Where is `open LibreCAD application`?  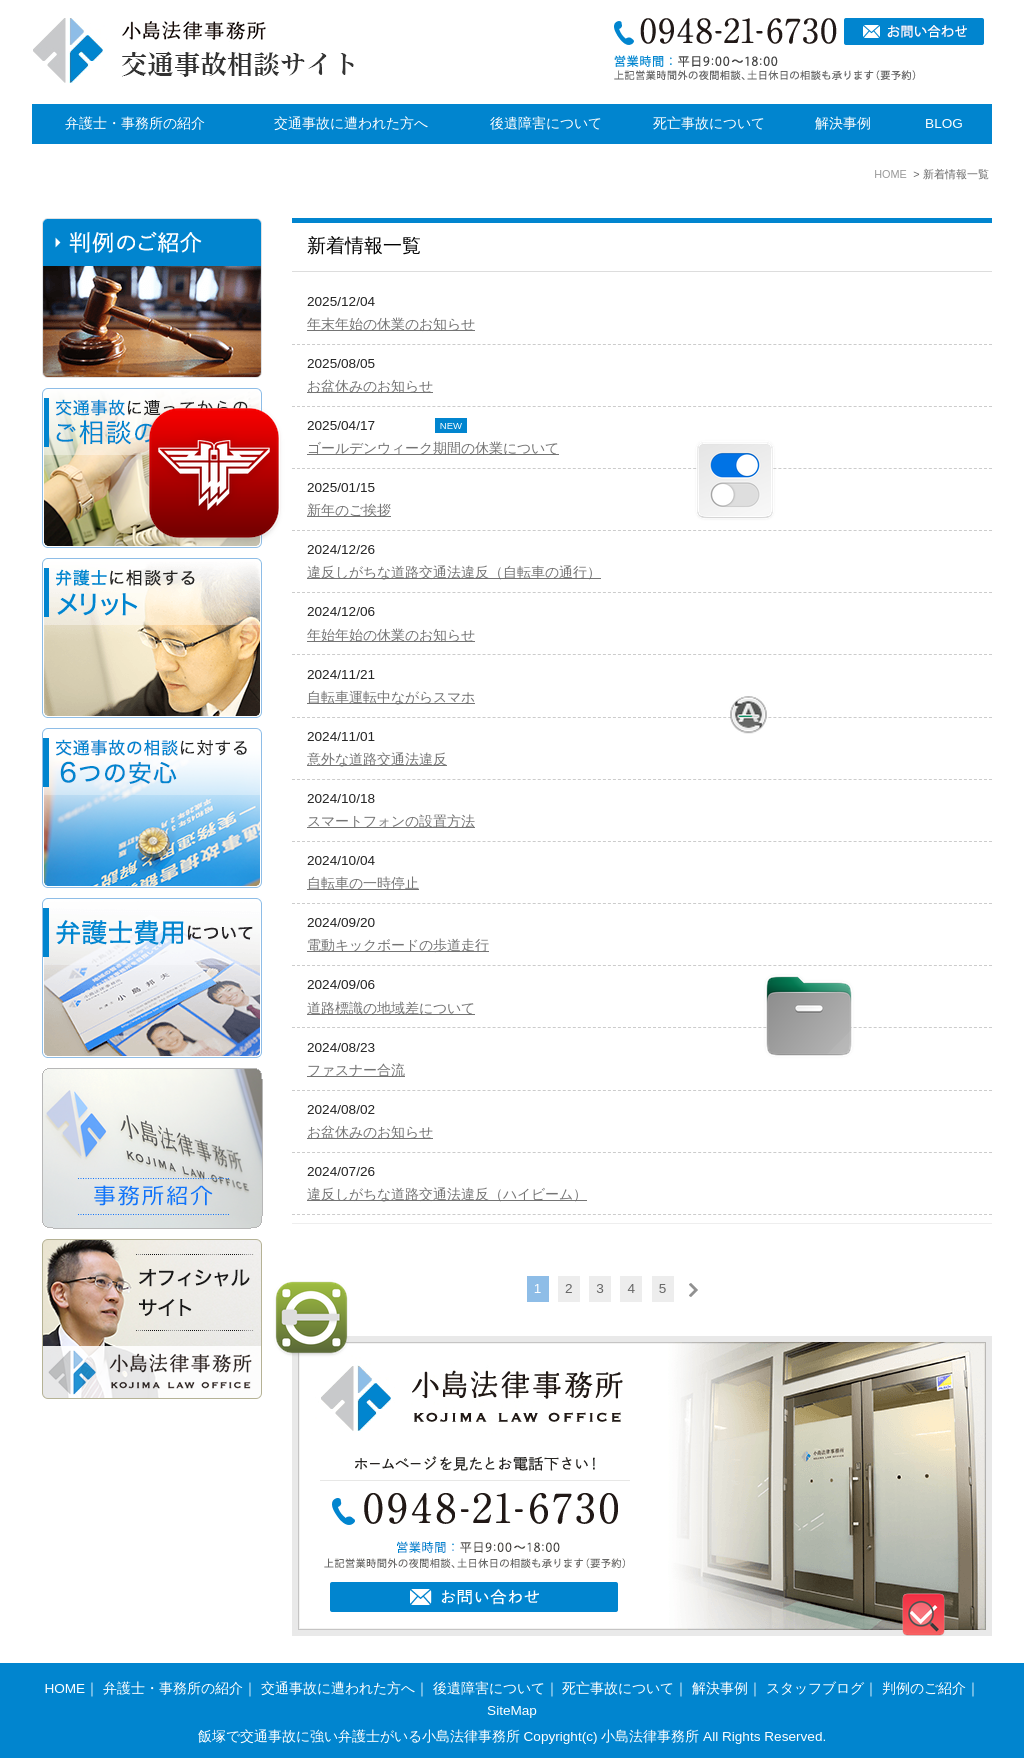
open LibreCAD application is located at coordinates (311, 1317).